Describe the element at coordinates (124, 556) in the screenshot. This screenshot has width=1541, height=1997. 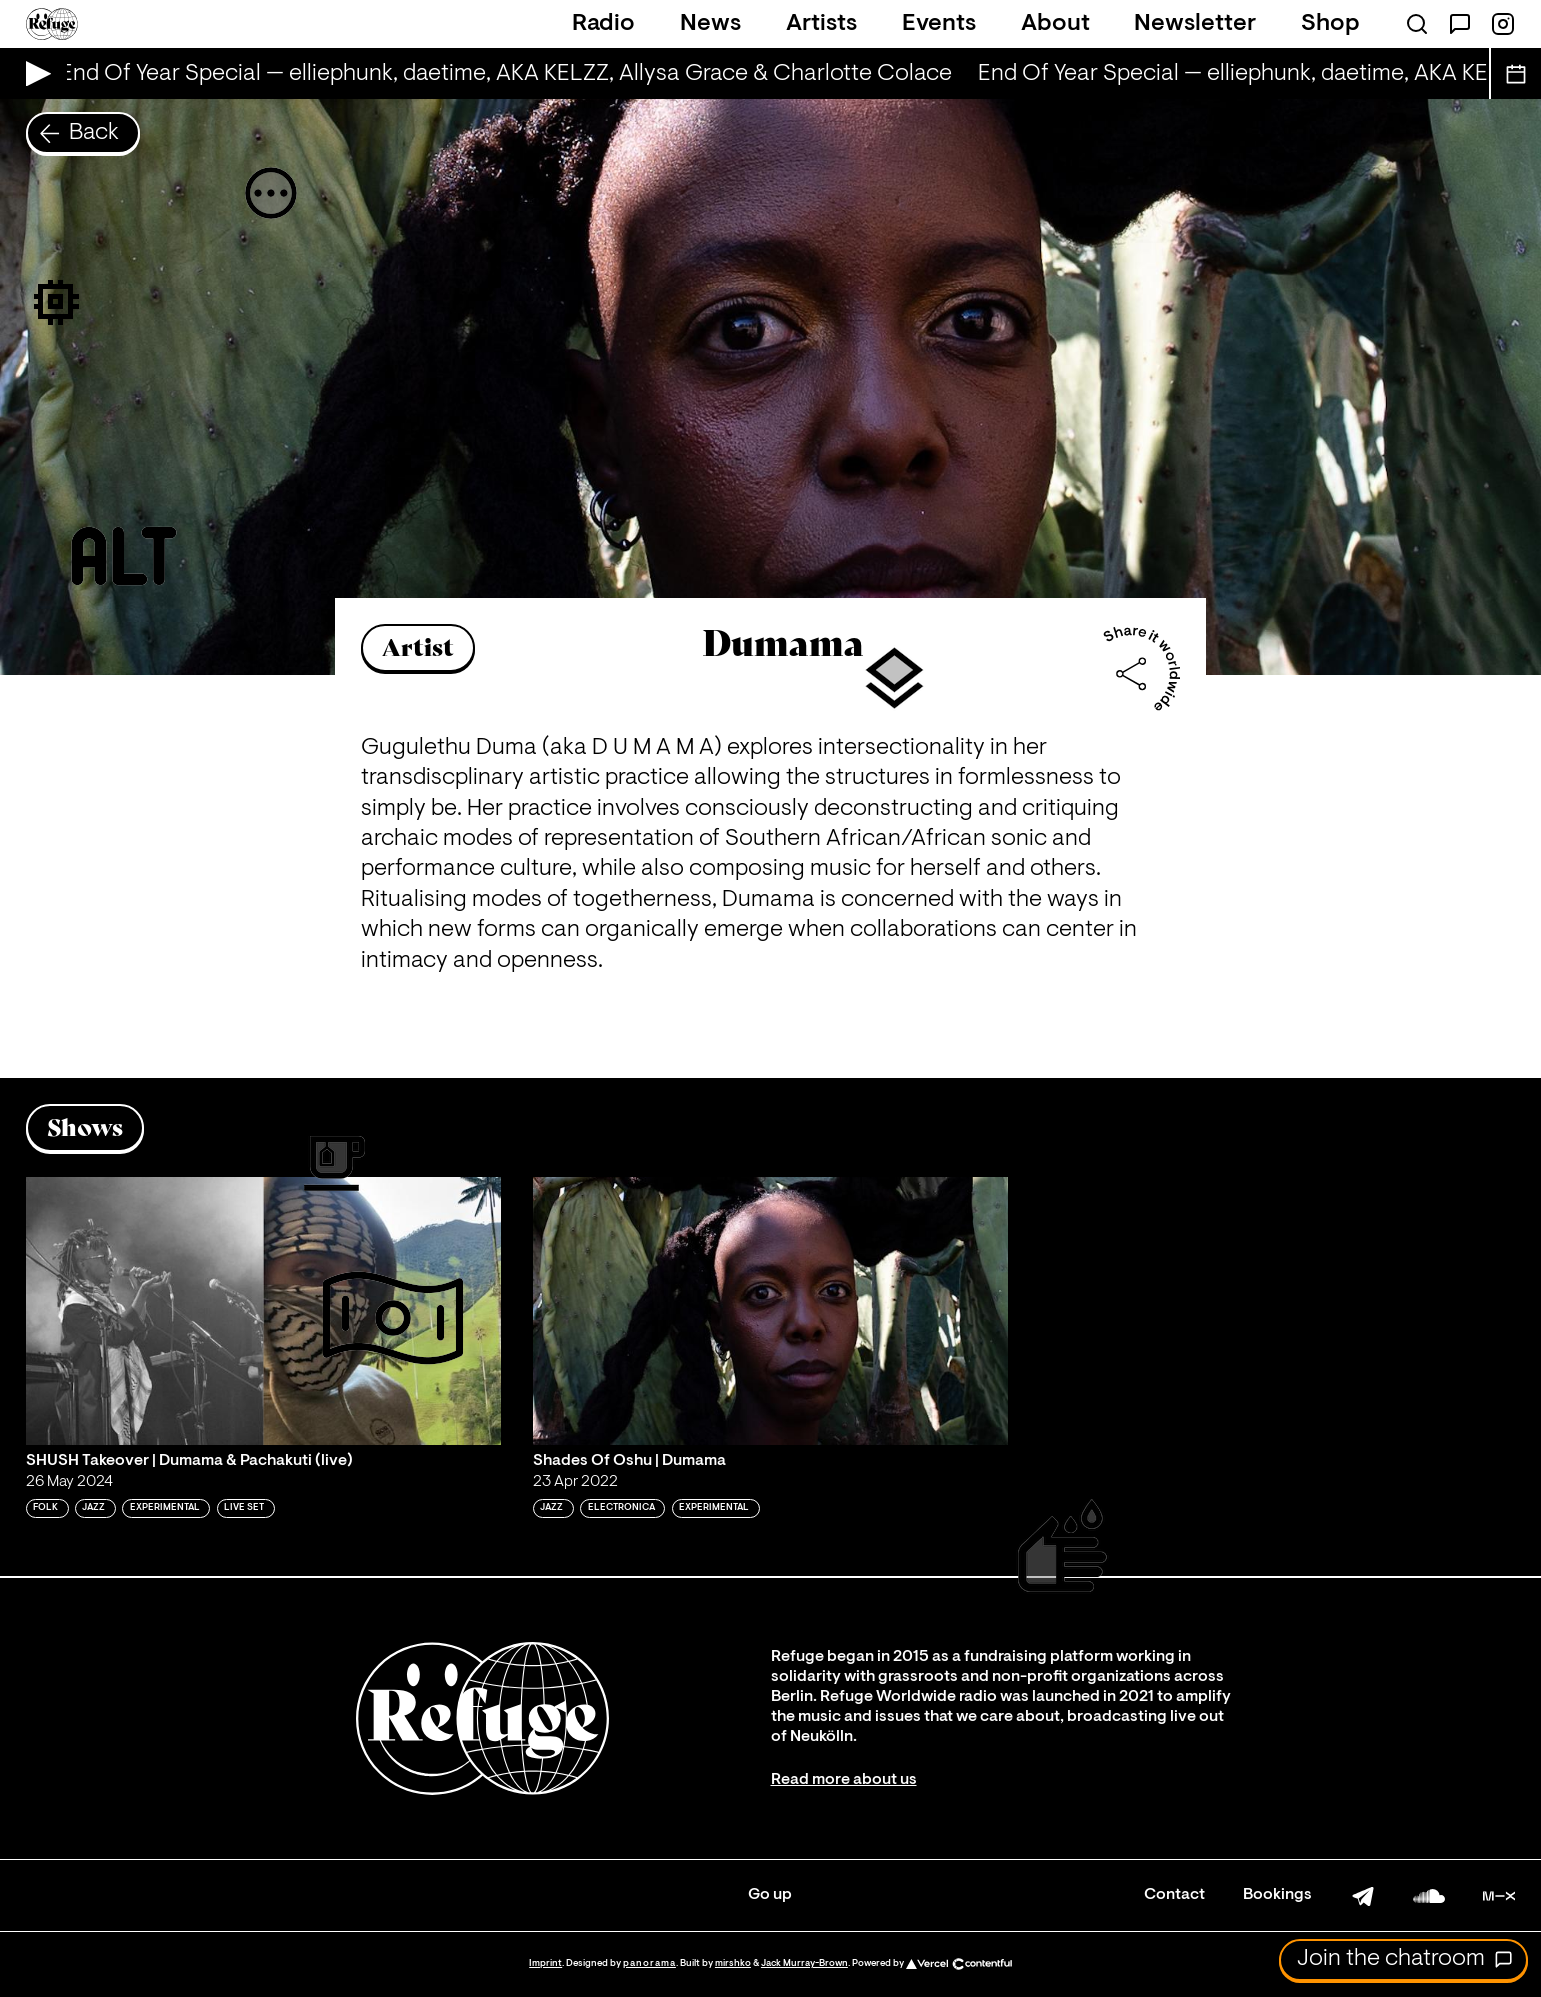
I see `keyboard alt key indicator` at that location.